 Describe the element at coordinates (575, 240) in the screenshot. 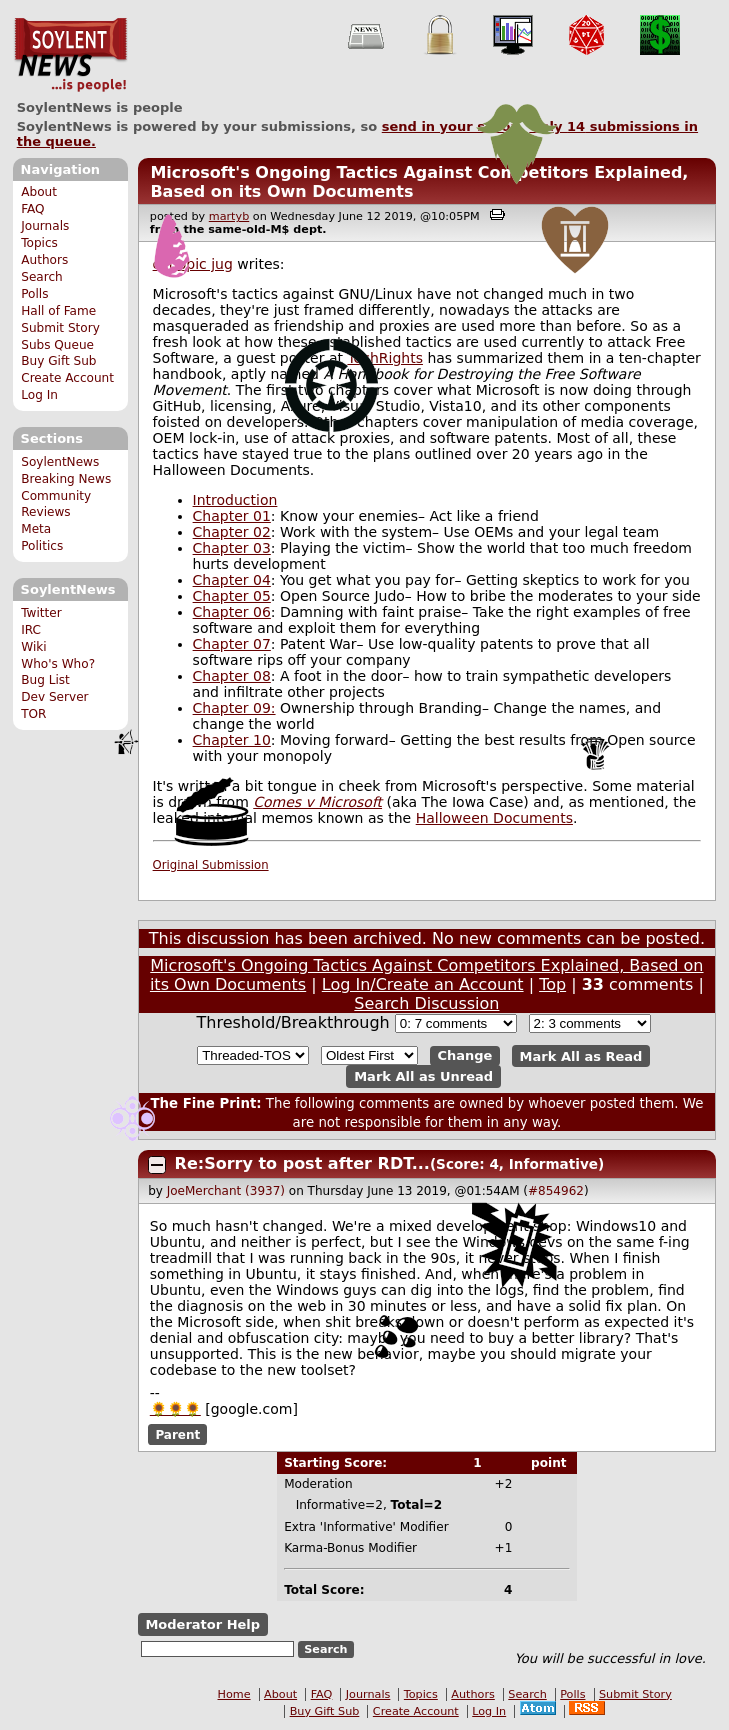

I see `indicates a lasting relationship or permanent bond in a game` at that location.